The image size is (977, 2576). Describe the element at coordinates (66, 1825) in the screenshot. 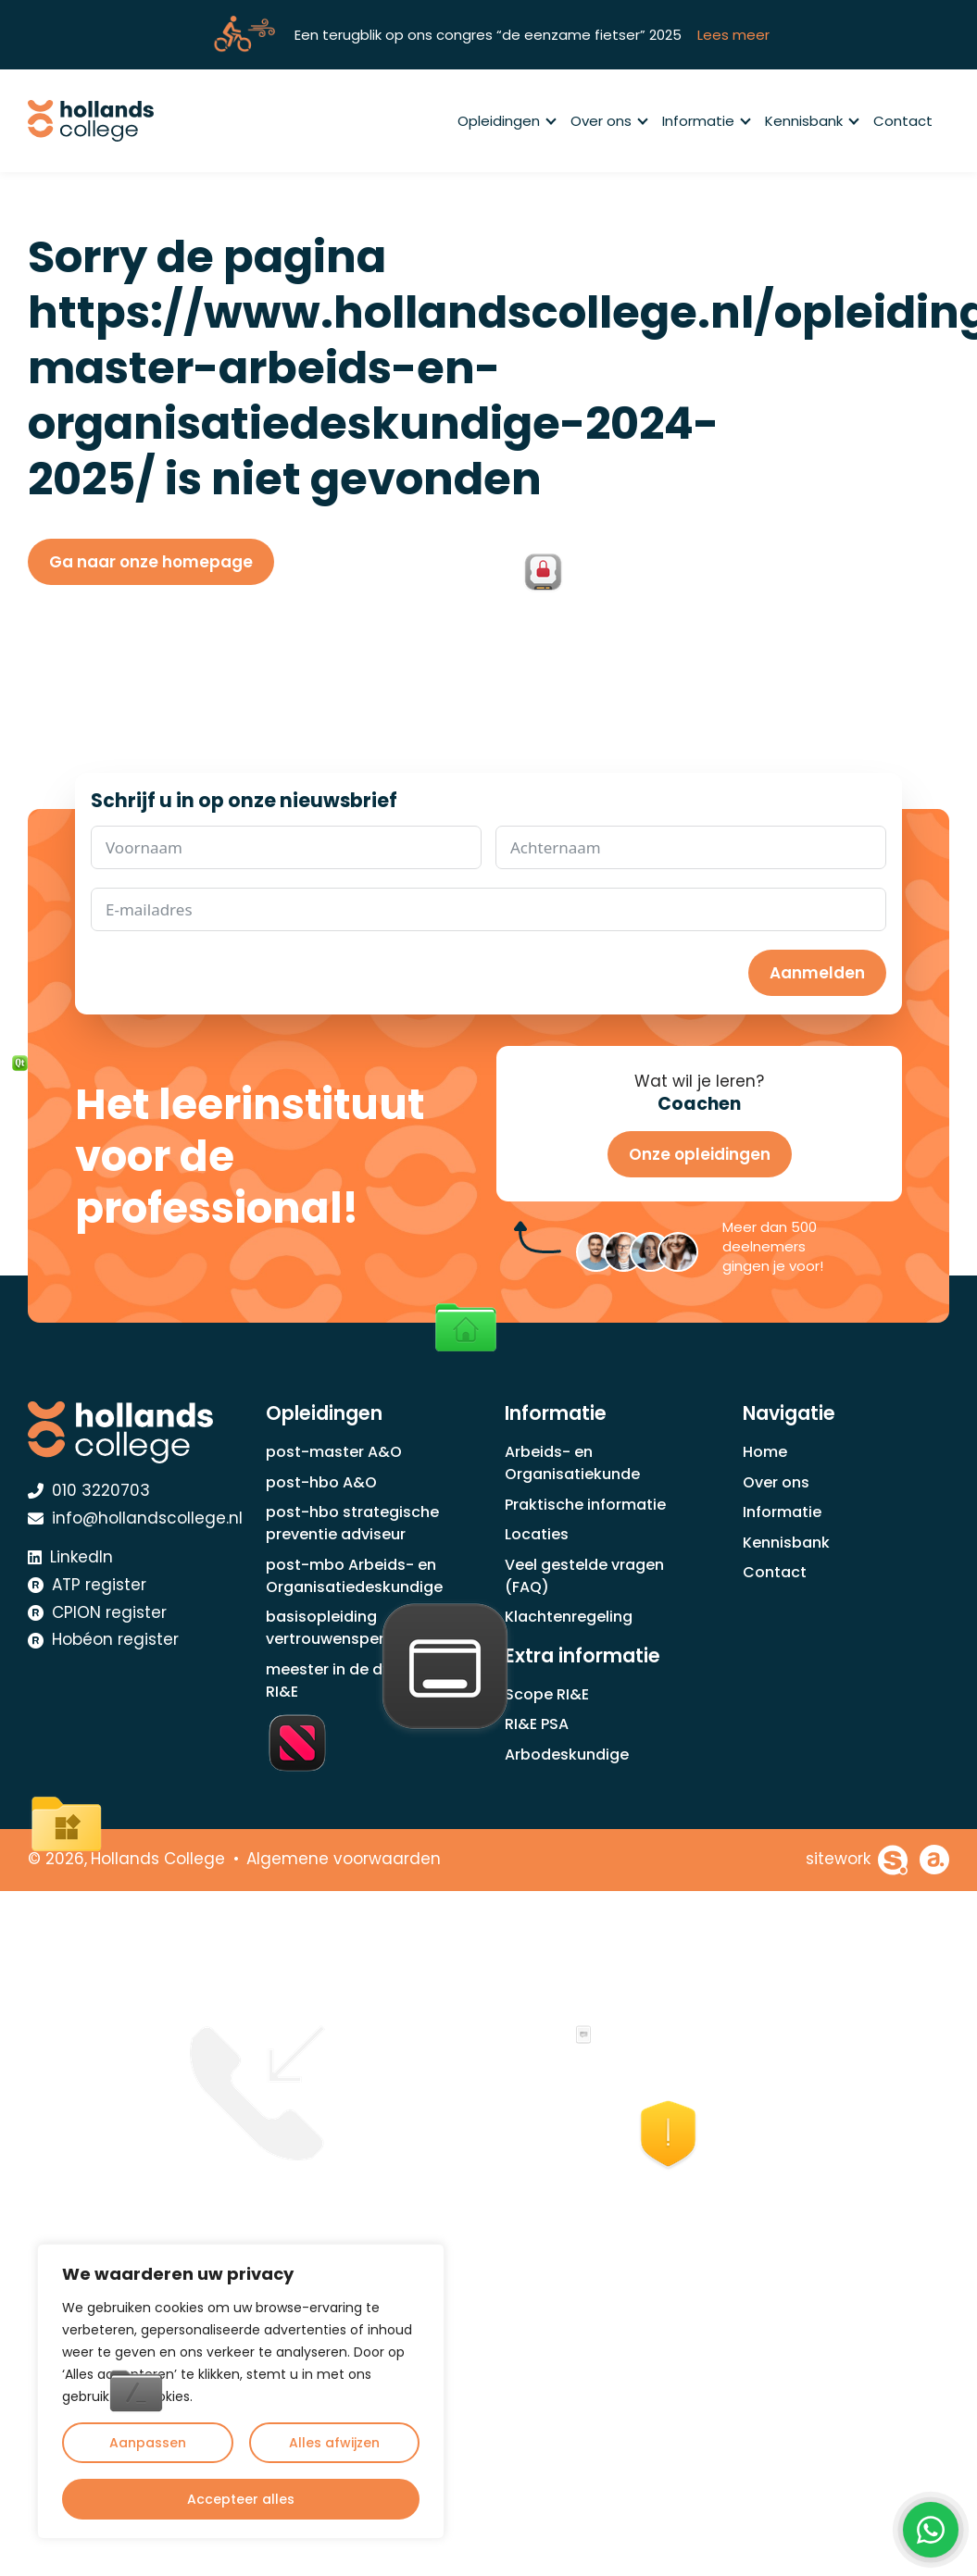

I see `open the apps folder` at that location.